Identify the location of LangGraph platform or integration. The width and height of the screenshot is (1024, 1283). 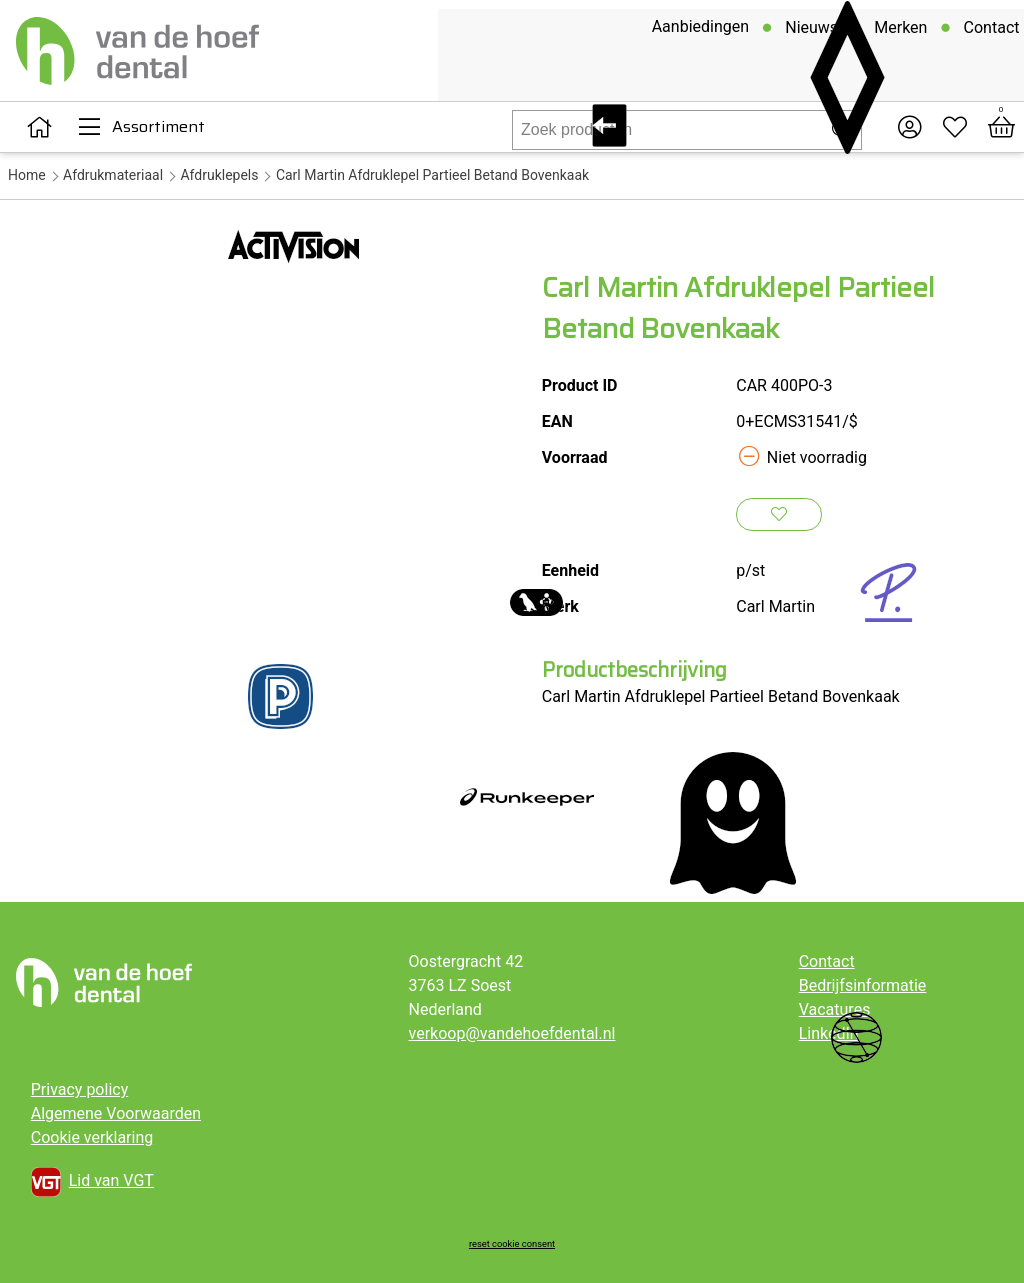
(536, 602).